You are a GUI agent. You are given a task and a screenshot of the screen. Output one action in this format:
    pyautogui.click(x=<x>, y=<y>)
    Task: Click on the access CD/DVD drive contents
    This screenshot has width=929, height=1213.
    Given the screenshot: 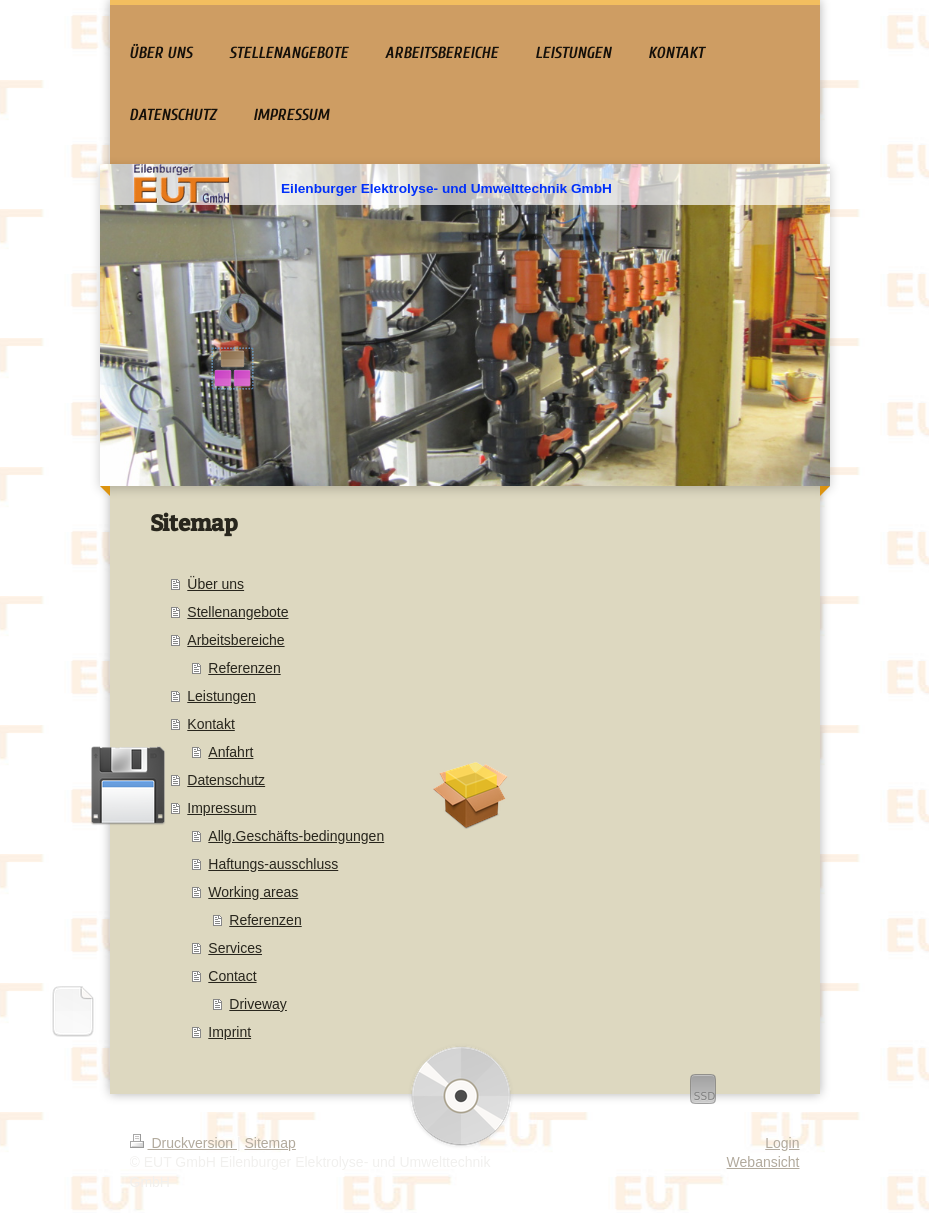 What is the action you would take?
    pyautogui.click(x=461, y=1096)
    